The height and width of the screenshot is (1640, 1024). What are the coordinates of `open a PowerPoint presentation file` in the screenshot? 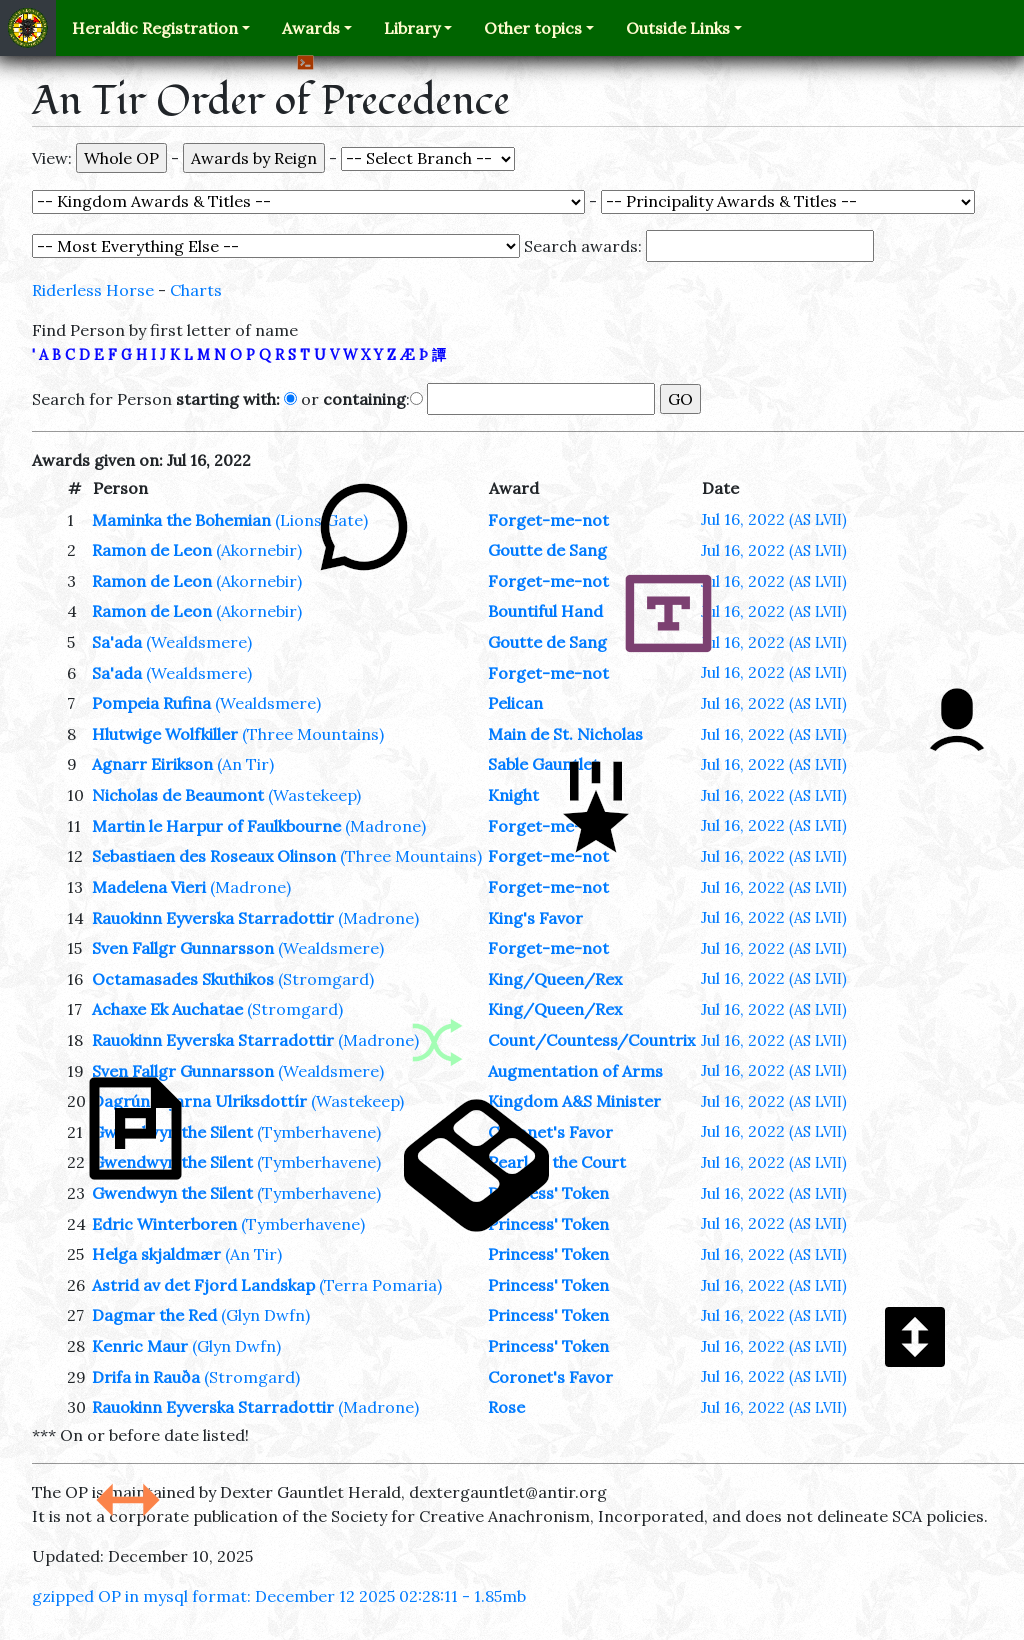 It's located at (135, 1128).